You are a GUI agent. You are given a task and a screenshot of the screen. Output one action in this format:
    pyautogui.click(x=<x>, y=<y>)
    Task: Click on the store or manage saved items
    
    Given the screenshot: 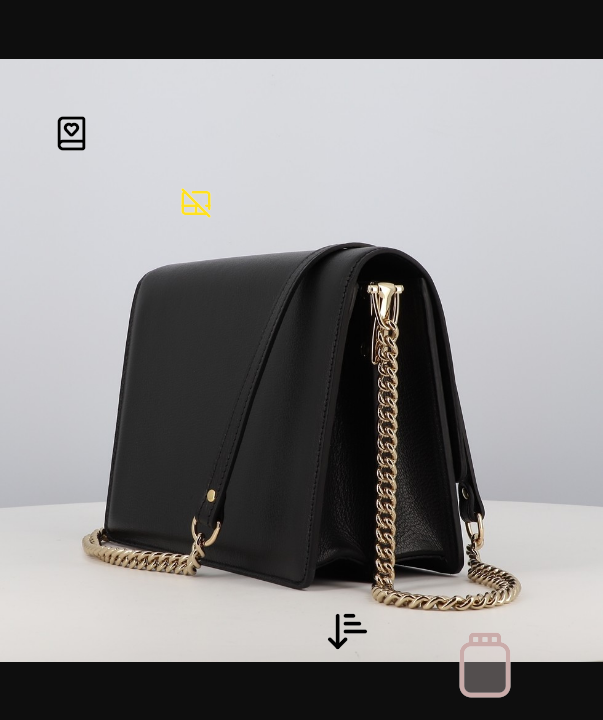 What is the action you would take?
    pyautogui.click(x=485, y=665)
    